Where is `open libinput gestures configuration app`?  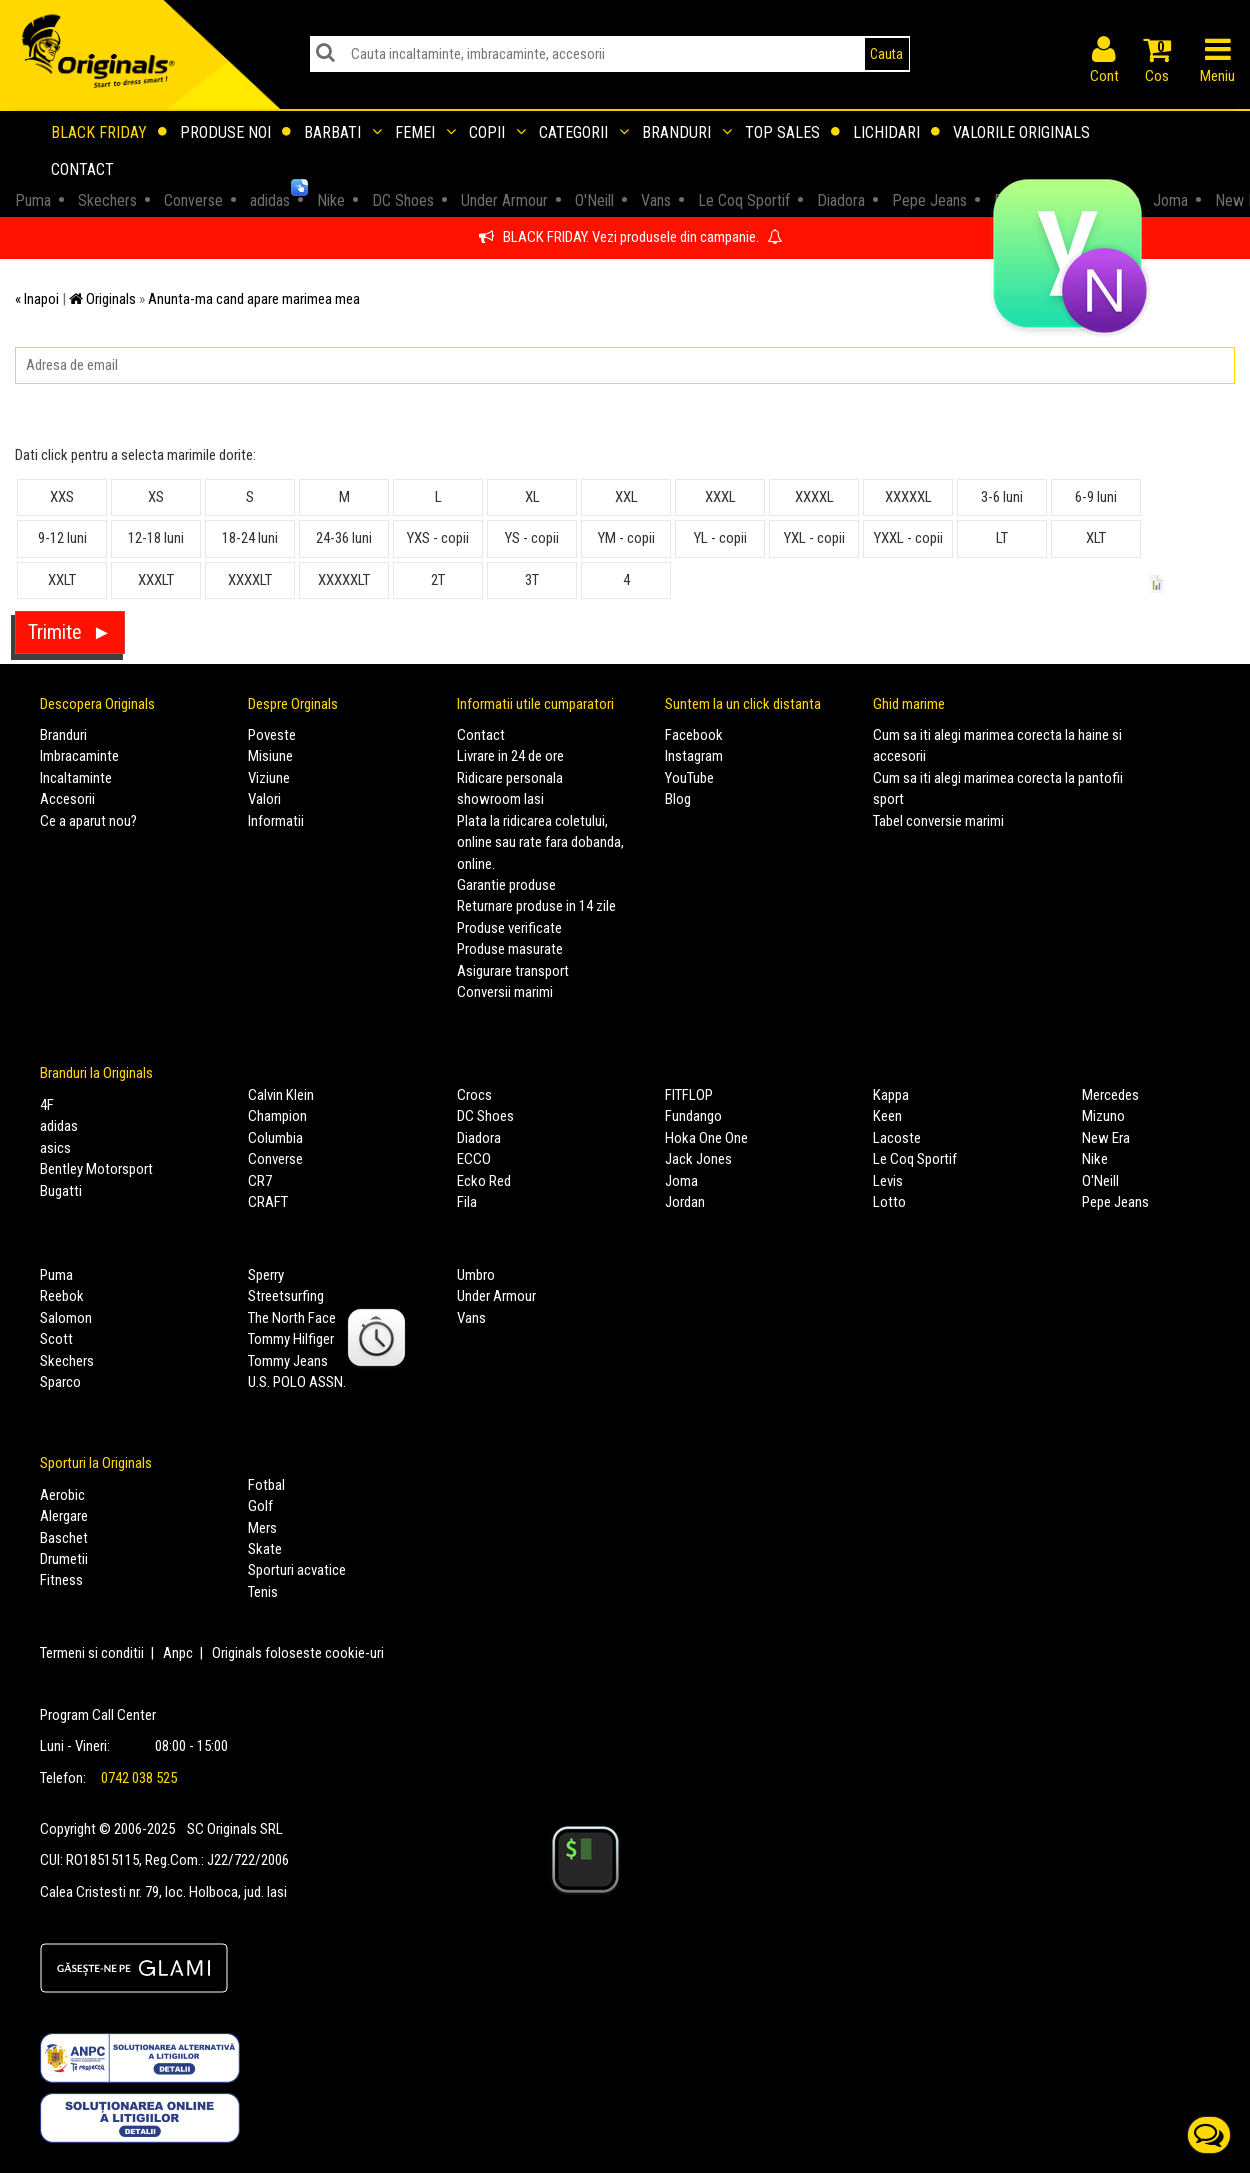
open libinput gestures configuration app is located at coordinates (299, 187).